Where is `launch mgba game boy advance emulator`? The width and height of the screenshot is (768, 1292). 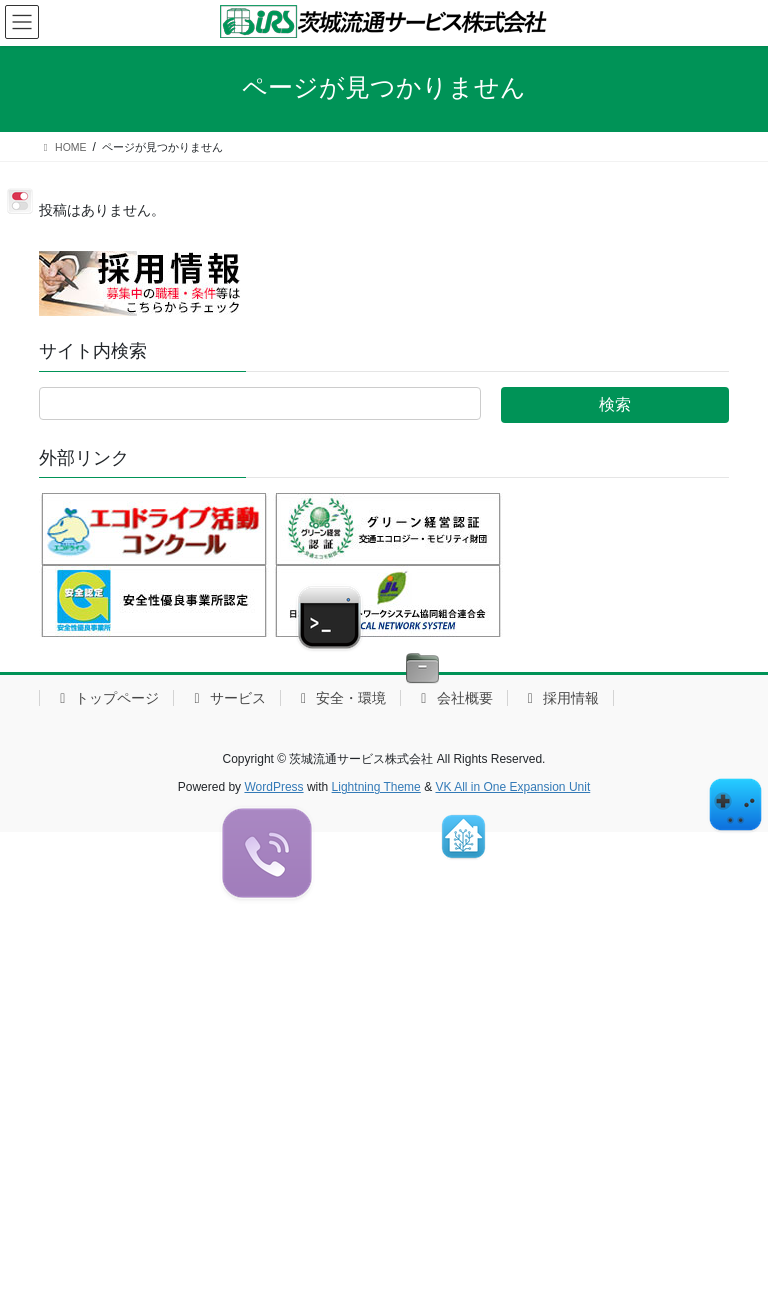 launch mgba game boy advance emulator is located at coordinates (735, 804).